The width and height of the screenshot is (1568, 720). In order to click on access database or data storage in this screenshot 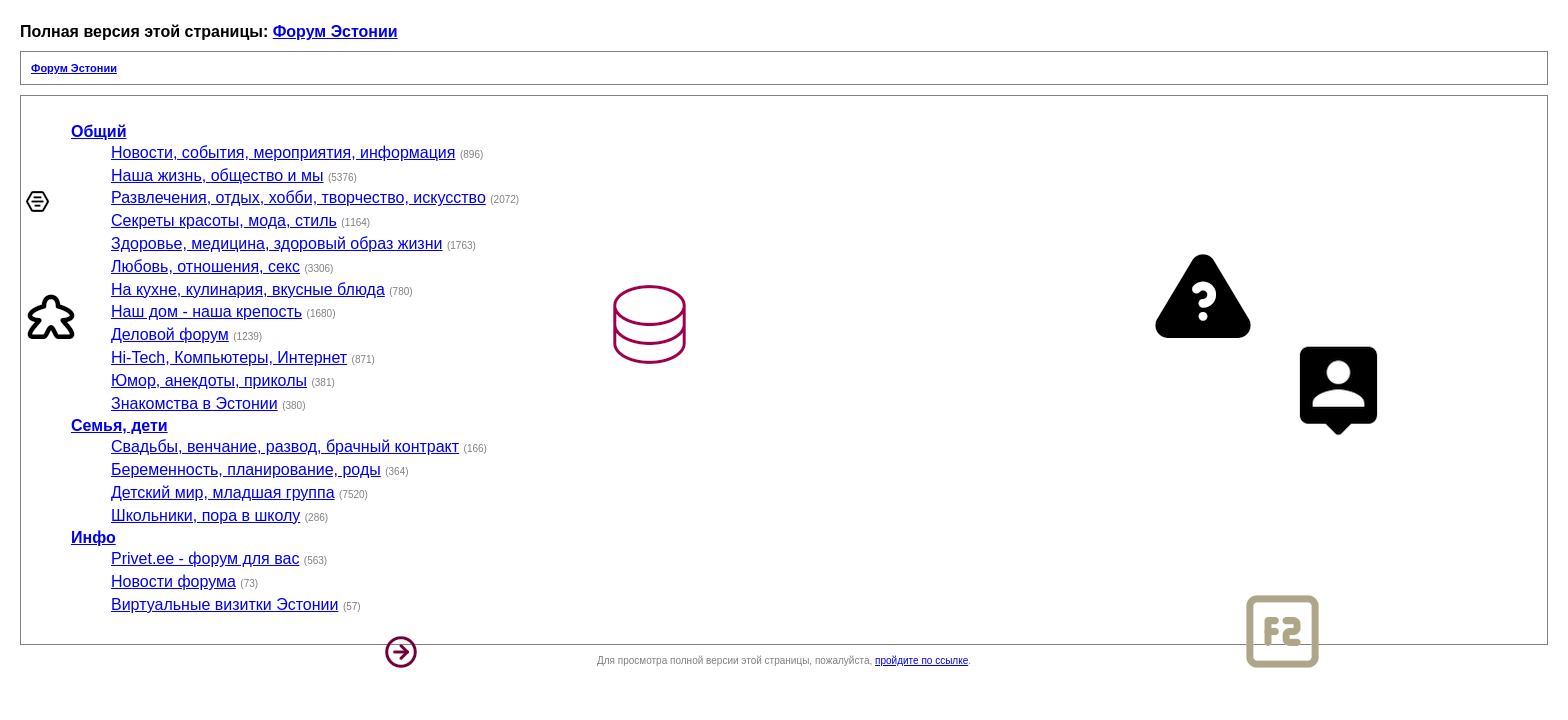, I will do `click(649, 324)`.